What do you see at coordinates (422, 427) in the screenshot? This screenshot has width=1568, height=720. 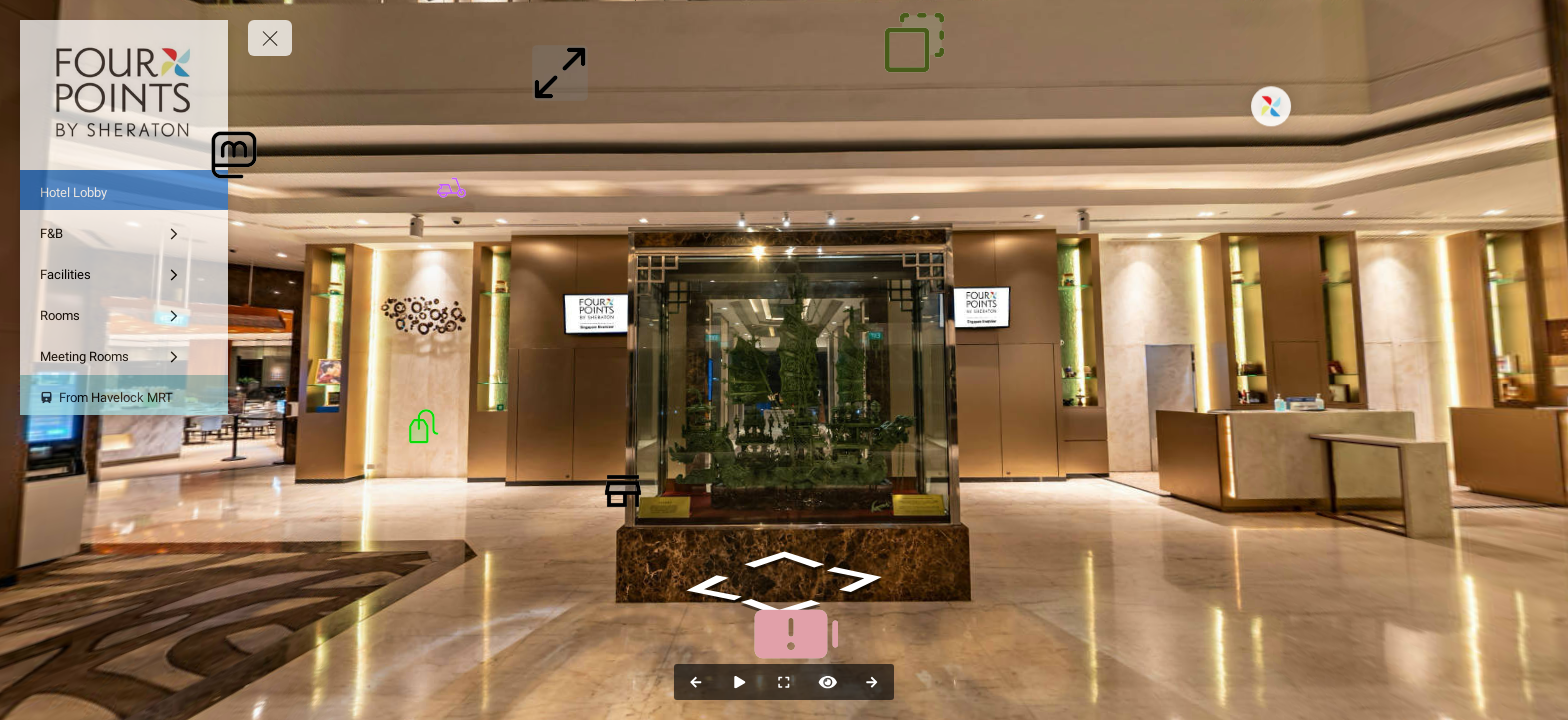 I see `tea or hot beverage options` at bounding box center [422, 427].